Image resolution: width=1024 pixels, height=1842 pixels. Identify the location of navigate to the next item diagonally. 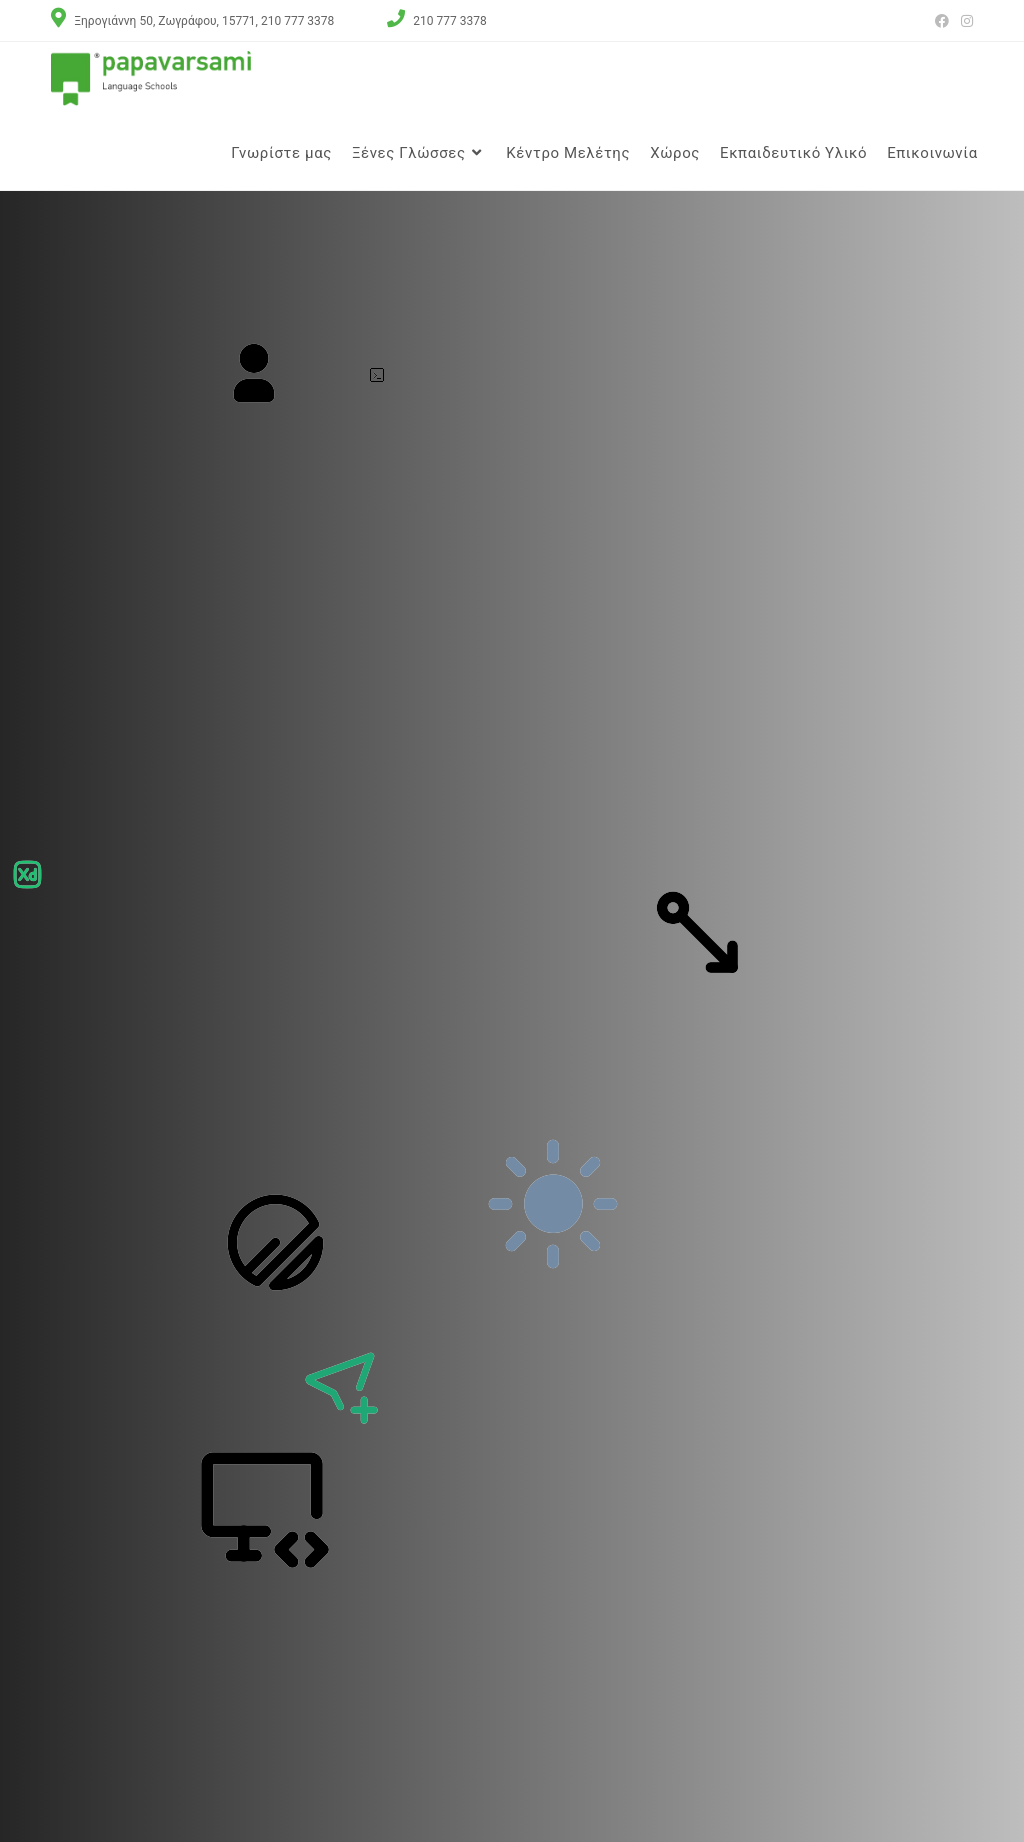
(700, 935).